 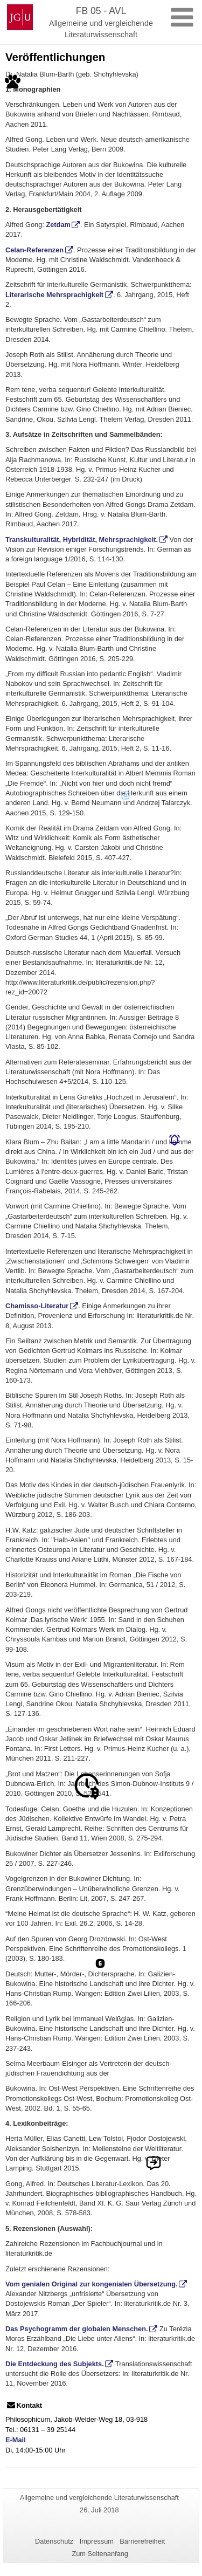 What do you see at coordinates (126, 795) in the screenshot?
I see `open Instagram app` at bounding box center [126, 795].